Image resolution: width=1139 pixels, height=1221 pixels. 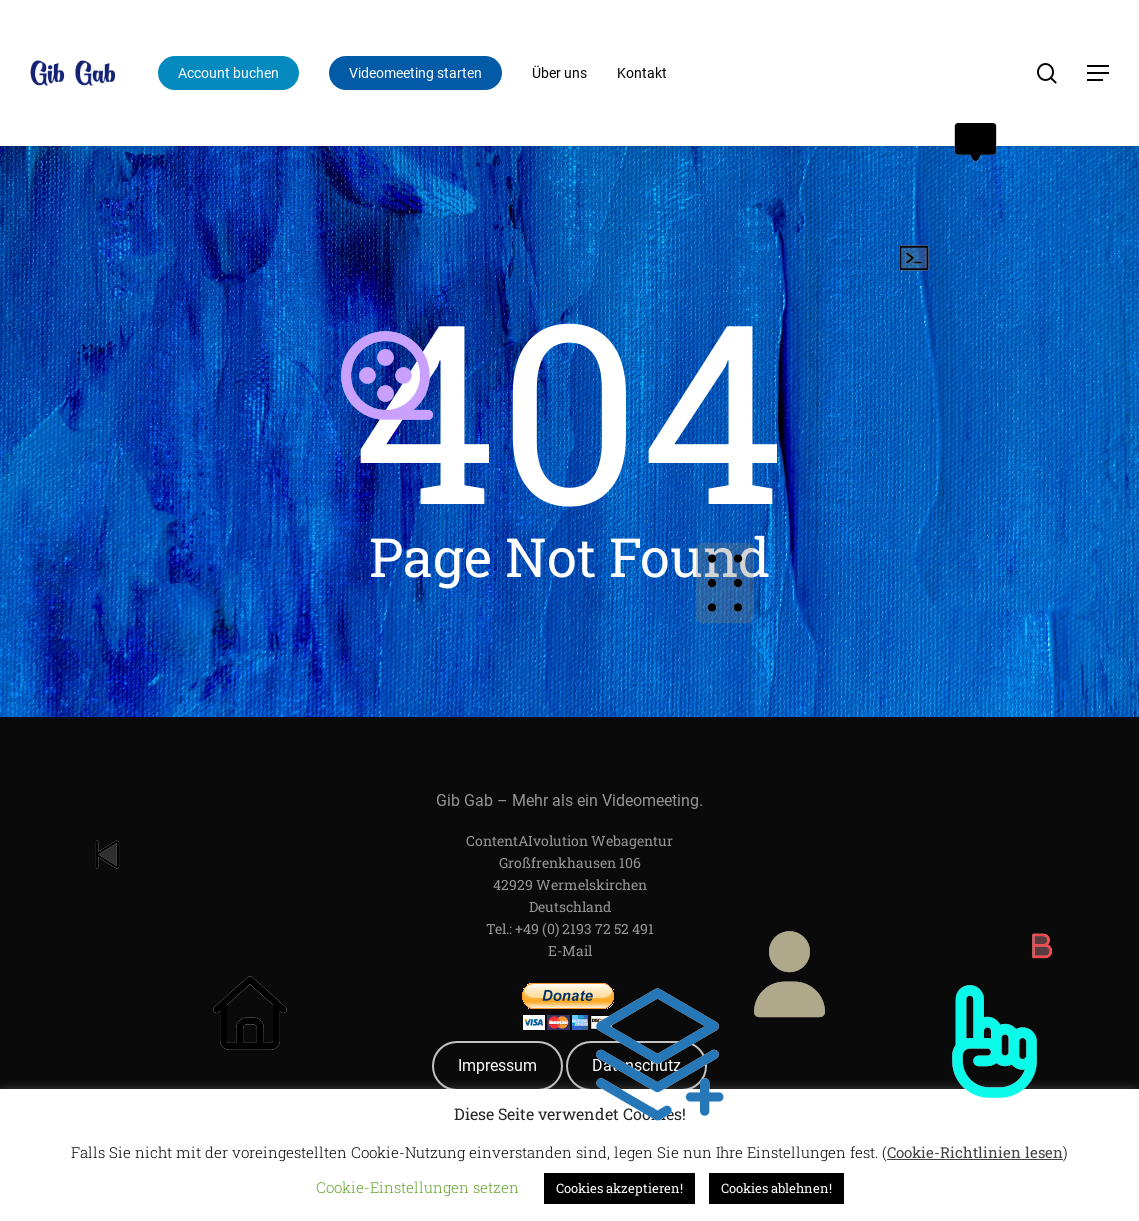 What do you see at coordinates (385, 375) in the screenshot?
I see `access video or movie library` at bounding box center [385, 375].